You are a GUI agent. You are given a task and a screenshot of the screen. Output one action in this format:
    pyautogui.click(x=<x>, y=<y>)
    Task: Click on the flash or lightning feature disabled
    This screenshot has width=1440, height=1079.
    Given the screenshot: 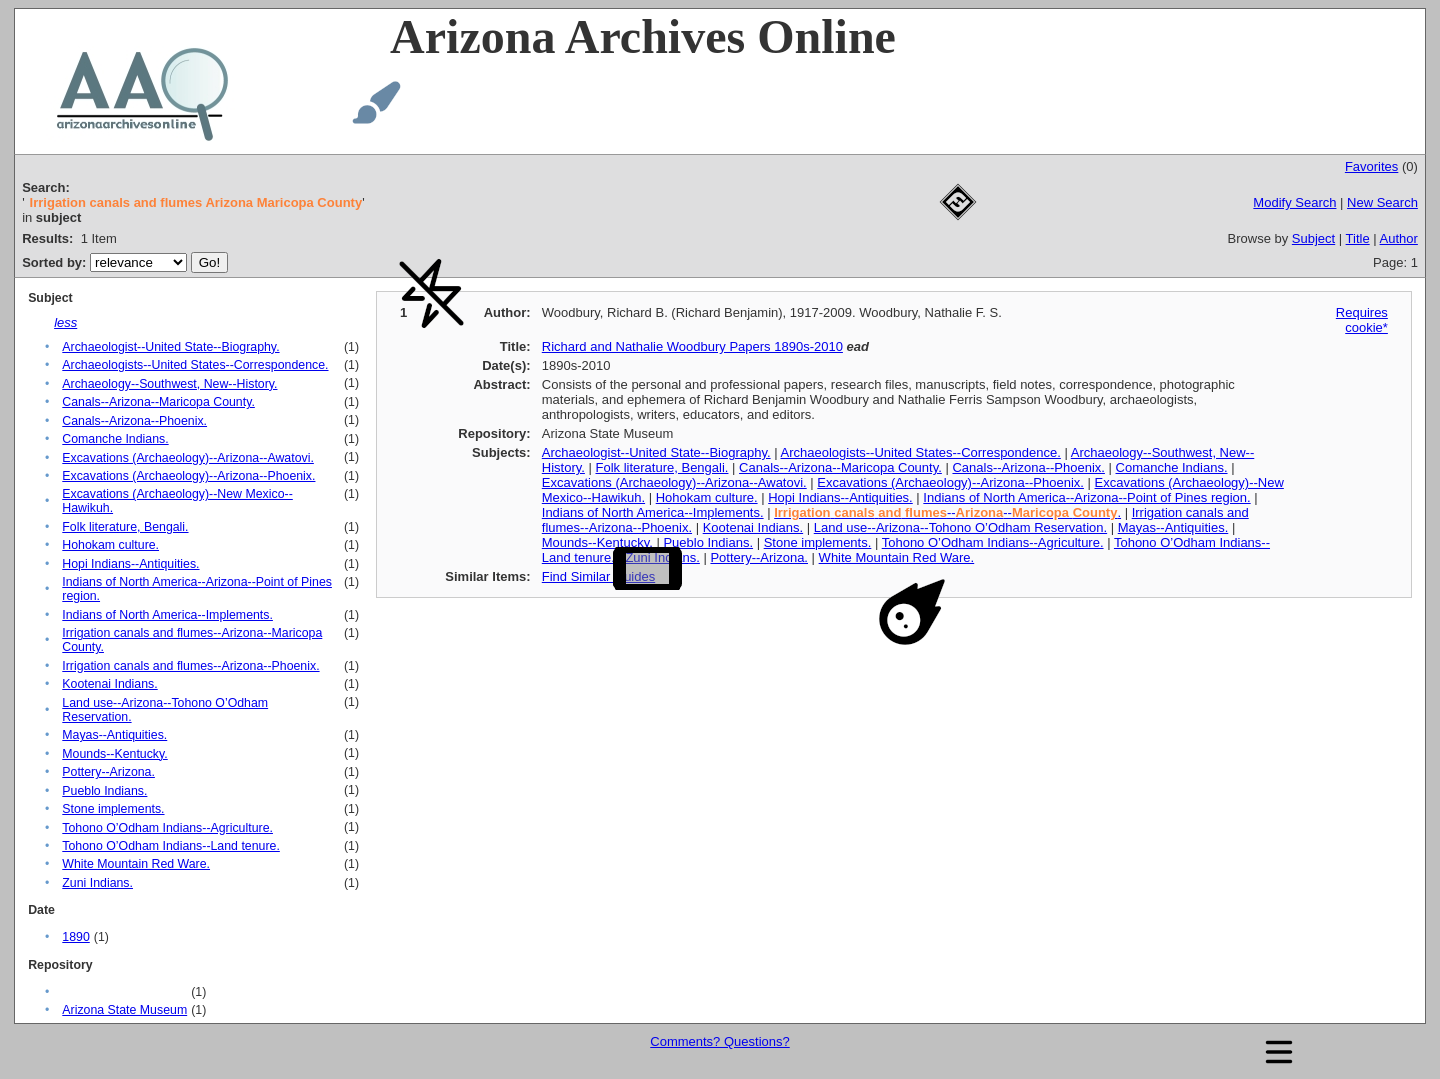 What is the action you would take?
    pyautogui.click(x=431, y=293)
    